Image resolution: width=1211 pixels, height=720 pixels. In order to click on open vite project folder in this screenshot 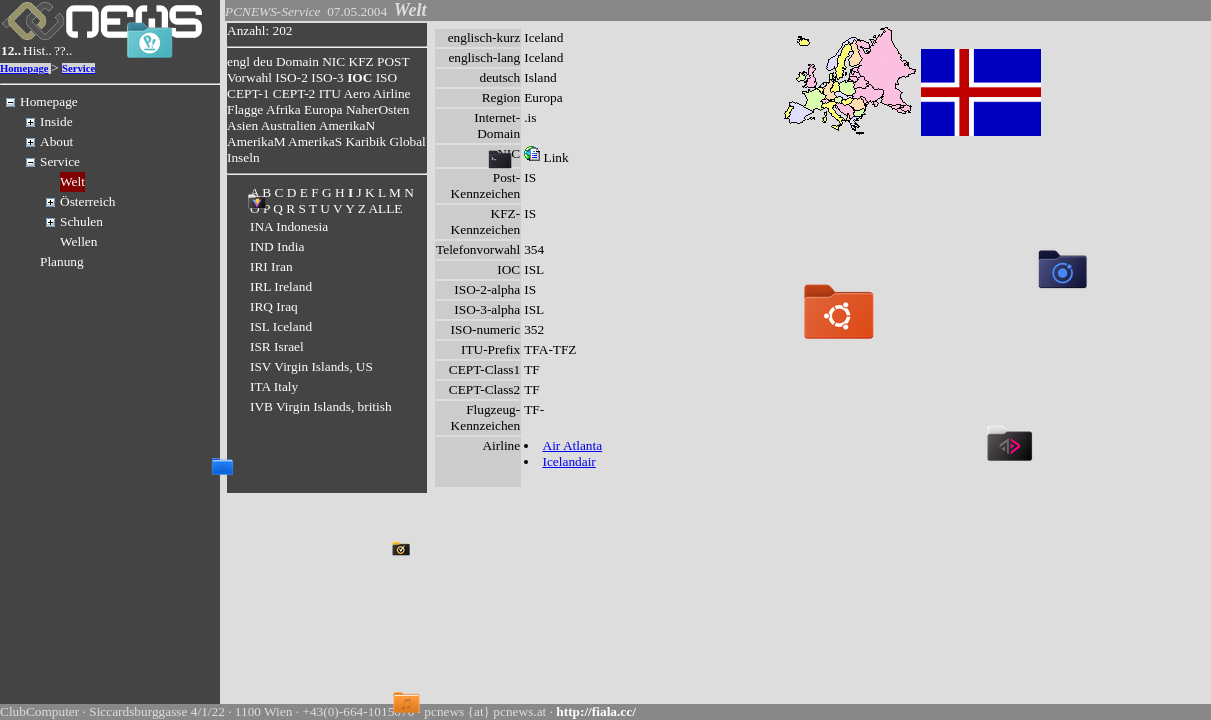, I will do `click(257, 202)`.